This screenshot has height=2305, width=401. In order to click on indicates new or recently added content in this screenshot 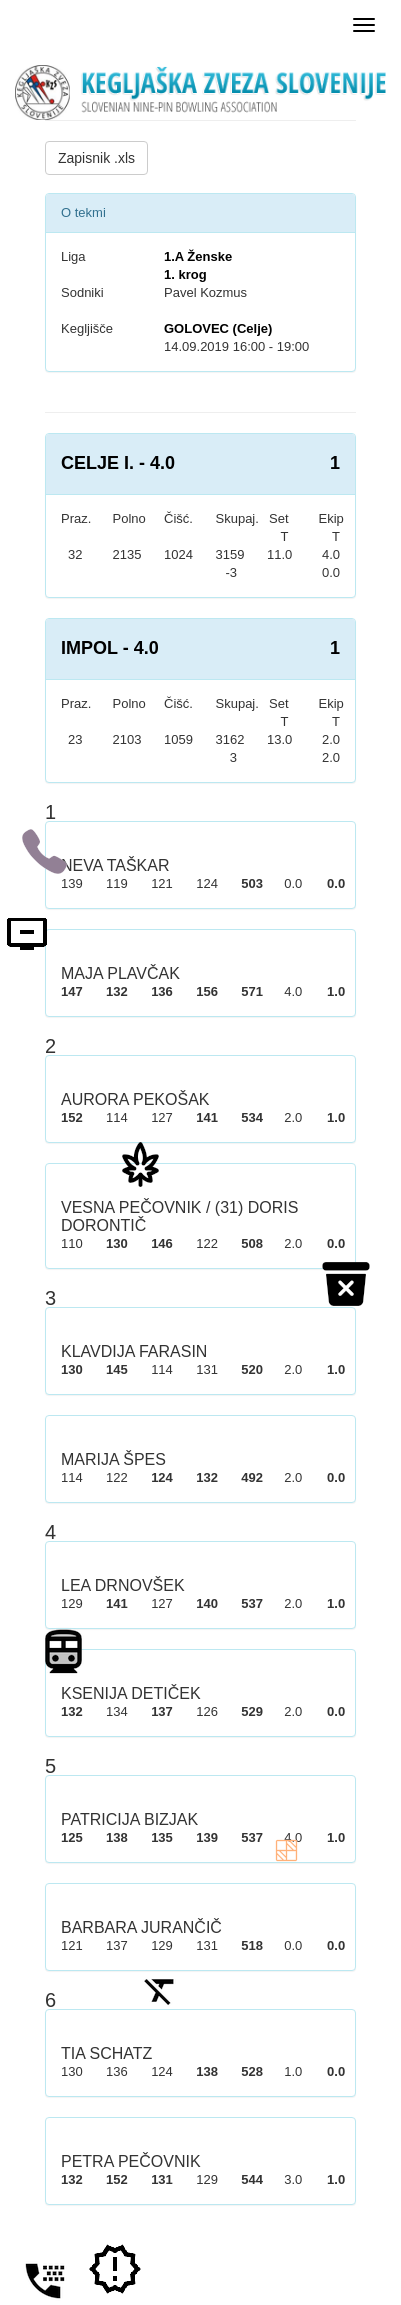, I will do `click(115, 2269)`.